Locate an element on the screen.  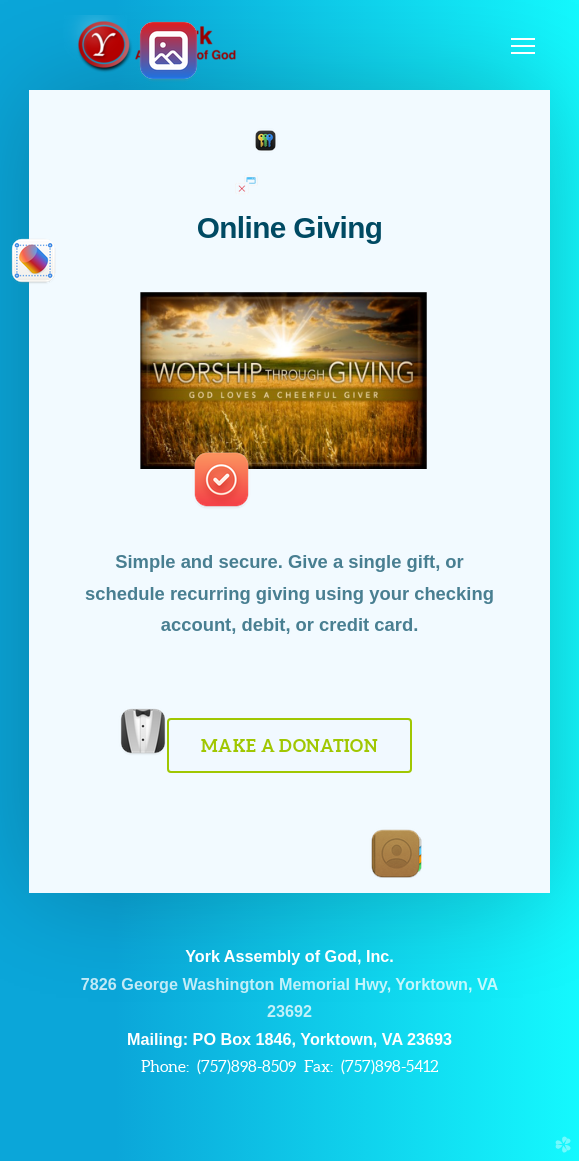
open theme configuration settings is located at coordinates (143, 731).